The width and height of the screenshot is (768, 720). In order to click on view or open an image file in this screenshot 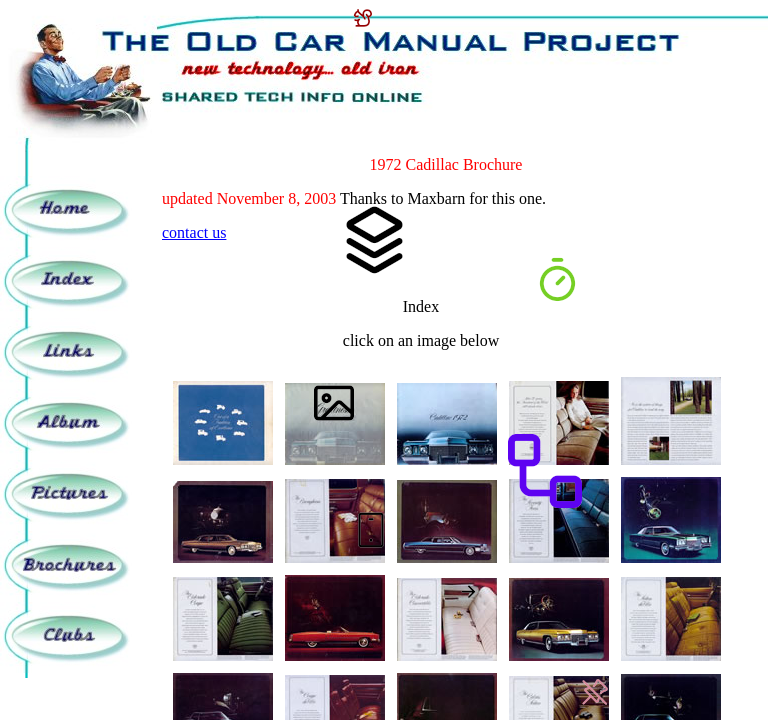, I will do `click(334, 403)`.